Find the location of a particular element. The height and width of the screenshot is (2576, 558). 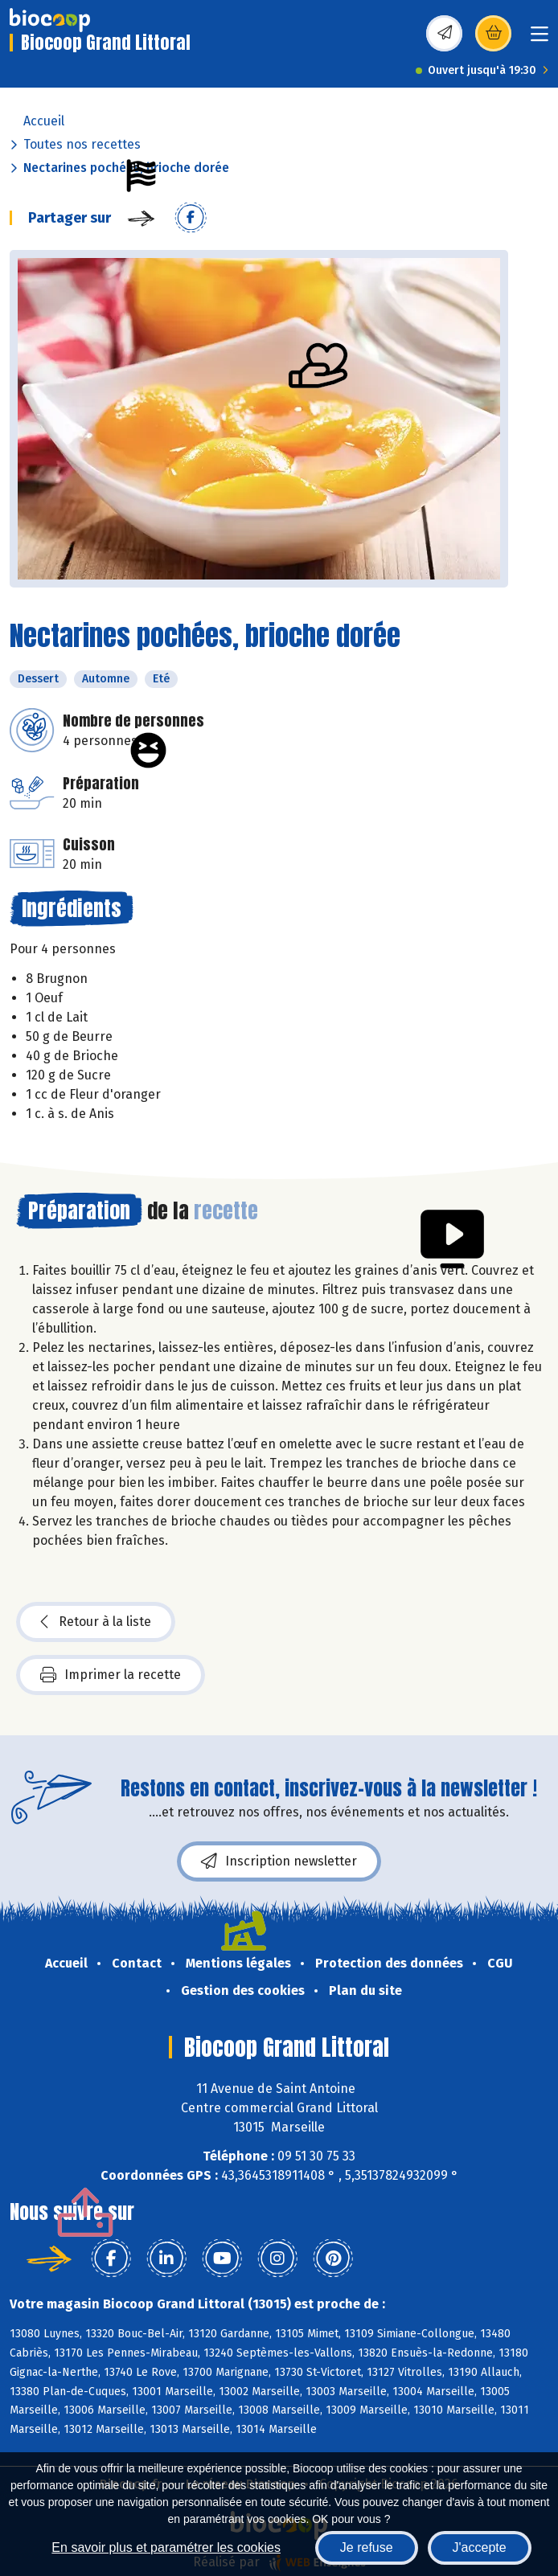

donate or give to charity is located at coordinates (320, 367).